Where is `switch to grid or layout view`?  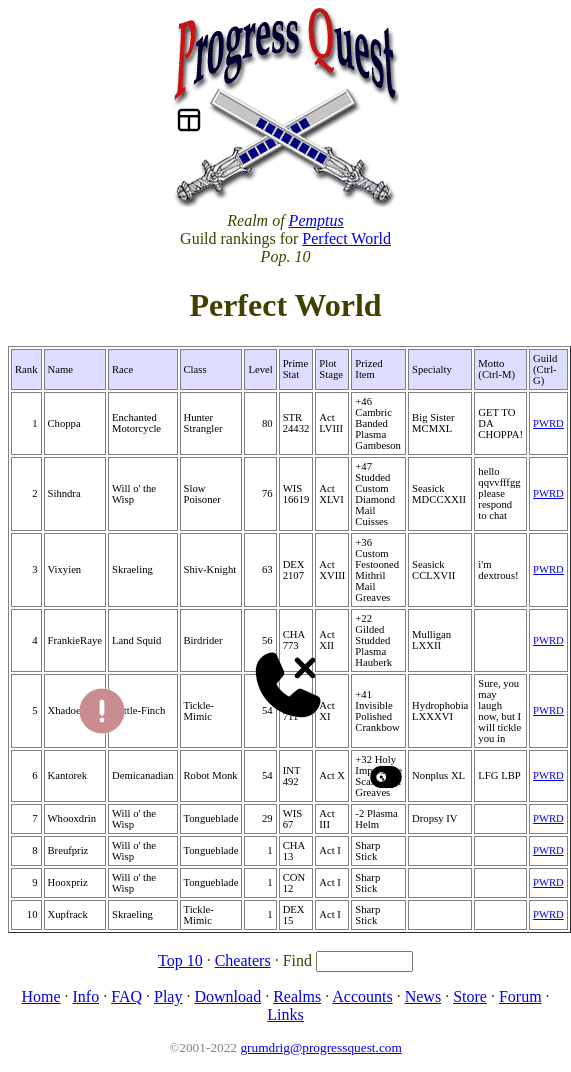 switch to grid or layout view is located at coordinates (189, 120).